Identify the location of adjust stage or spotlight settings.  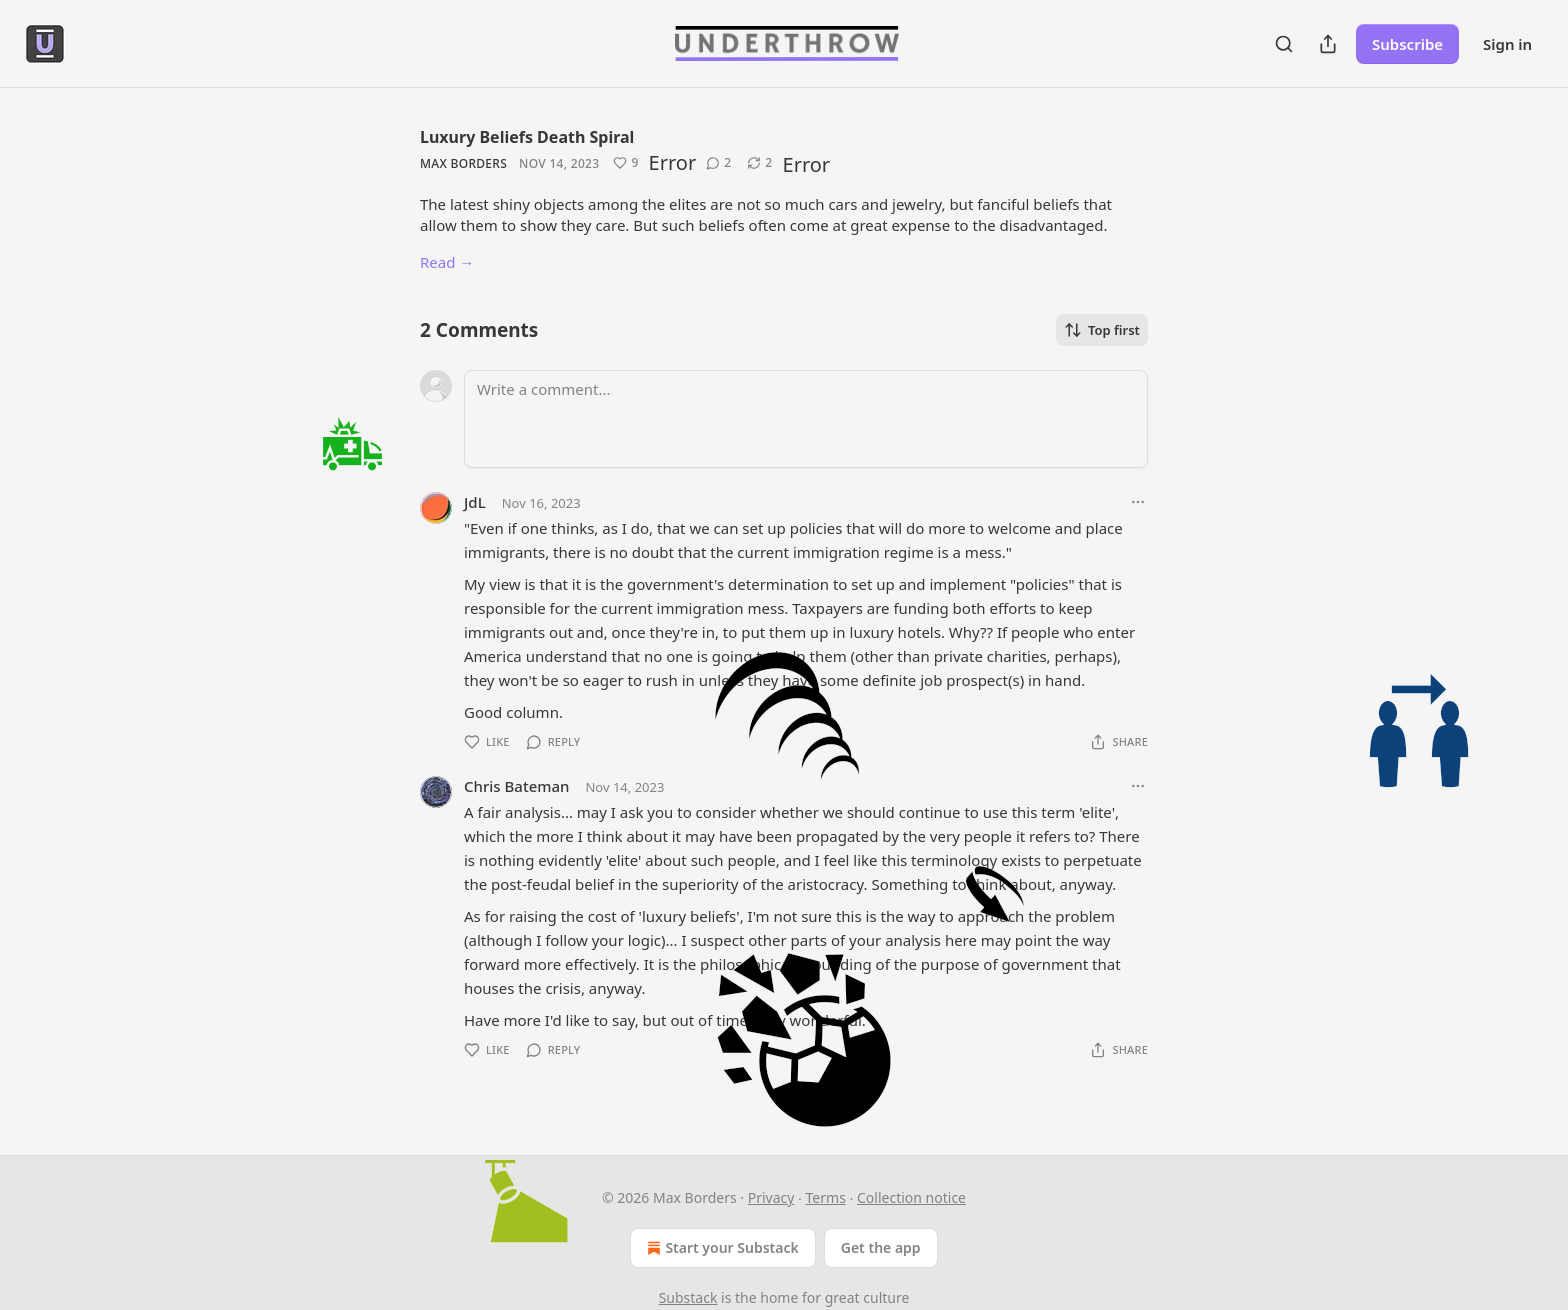
(526, 1201).